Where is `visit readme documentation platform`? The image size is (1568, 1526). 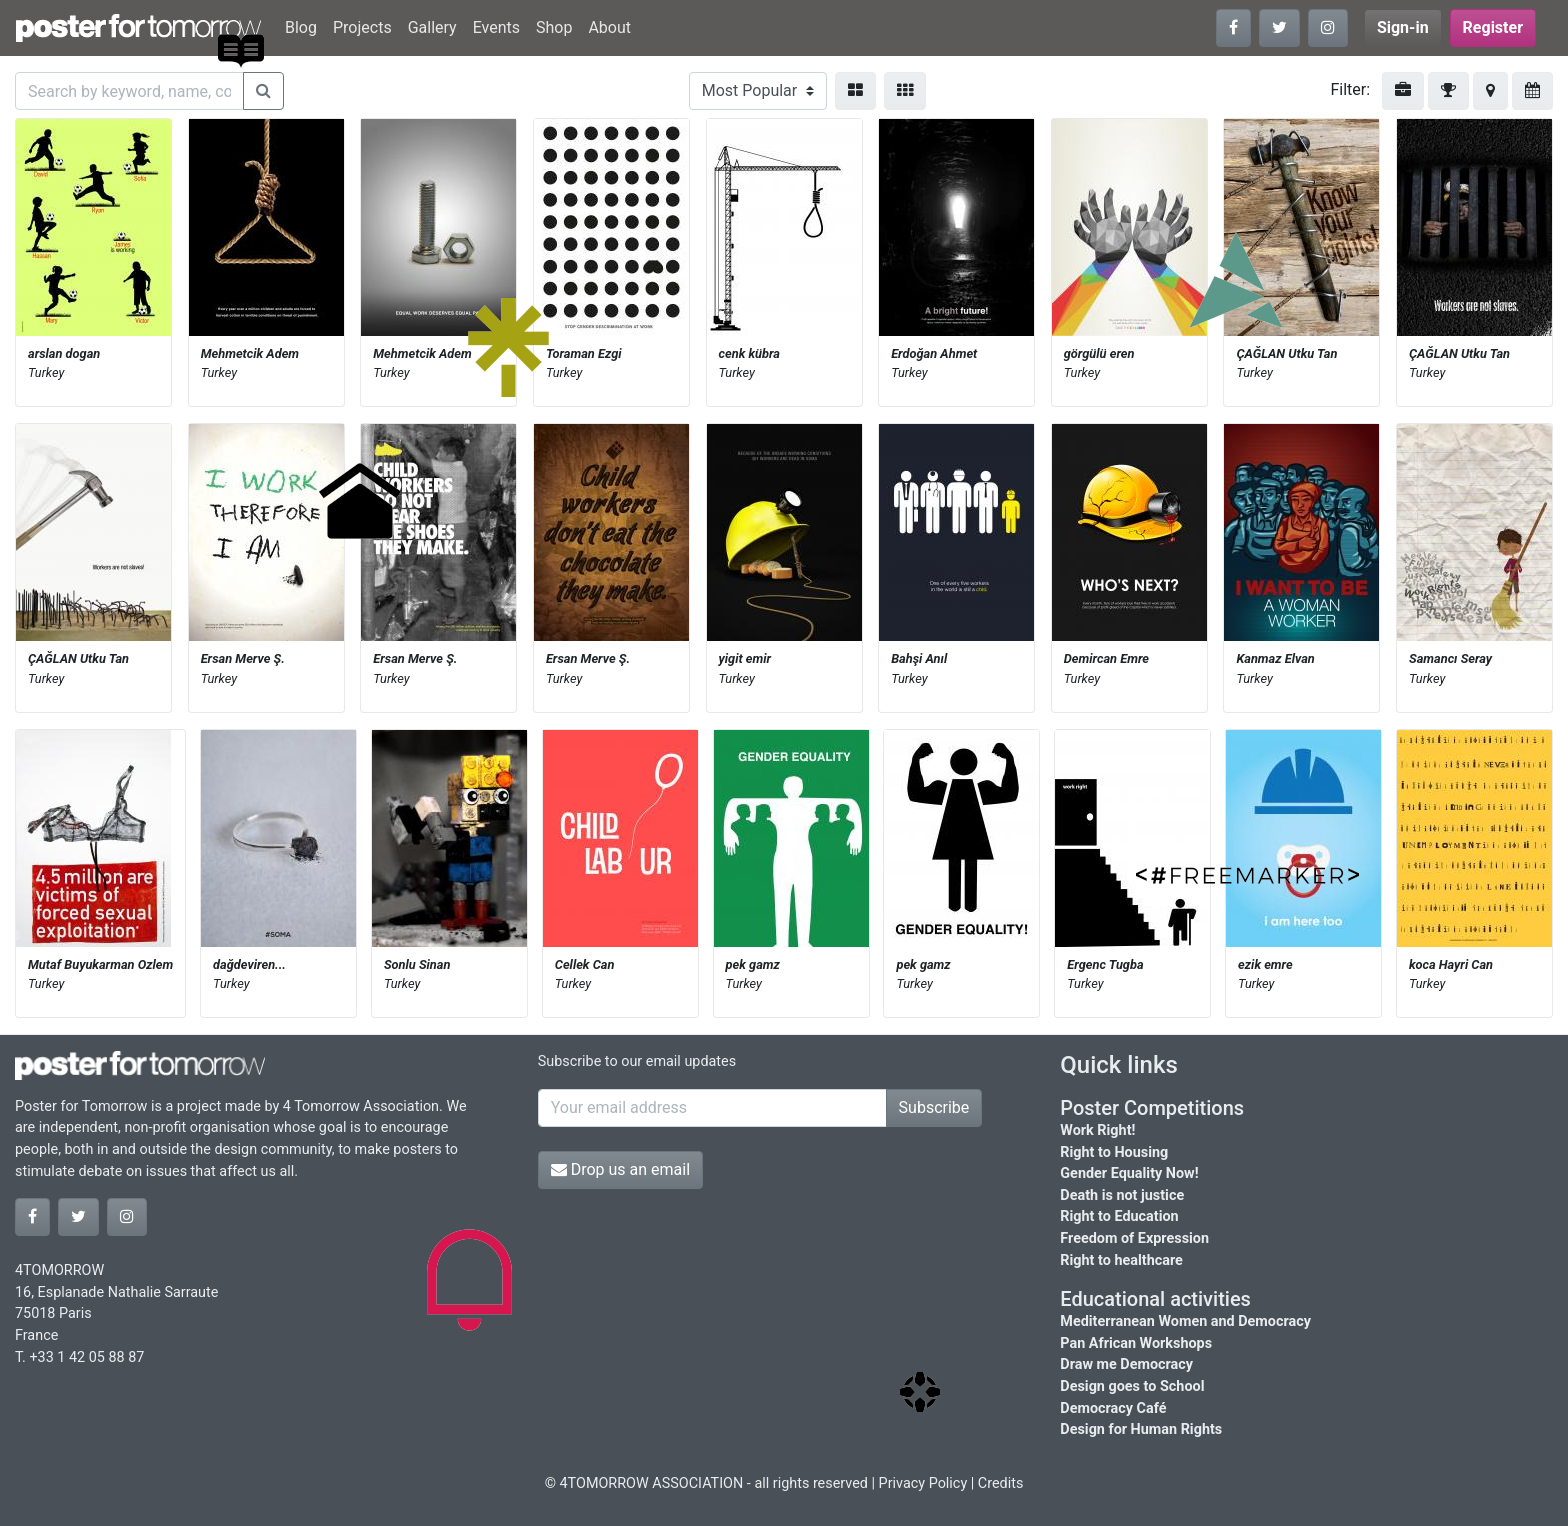
visit readme documentation platform is located at coordinates (241, 51).